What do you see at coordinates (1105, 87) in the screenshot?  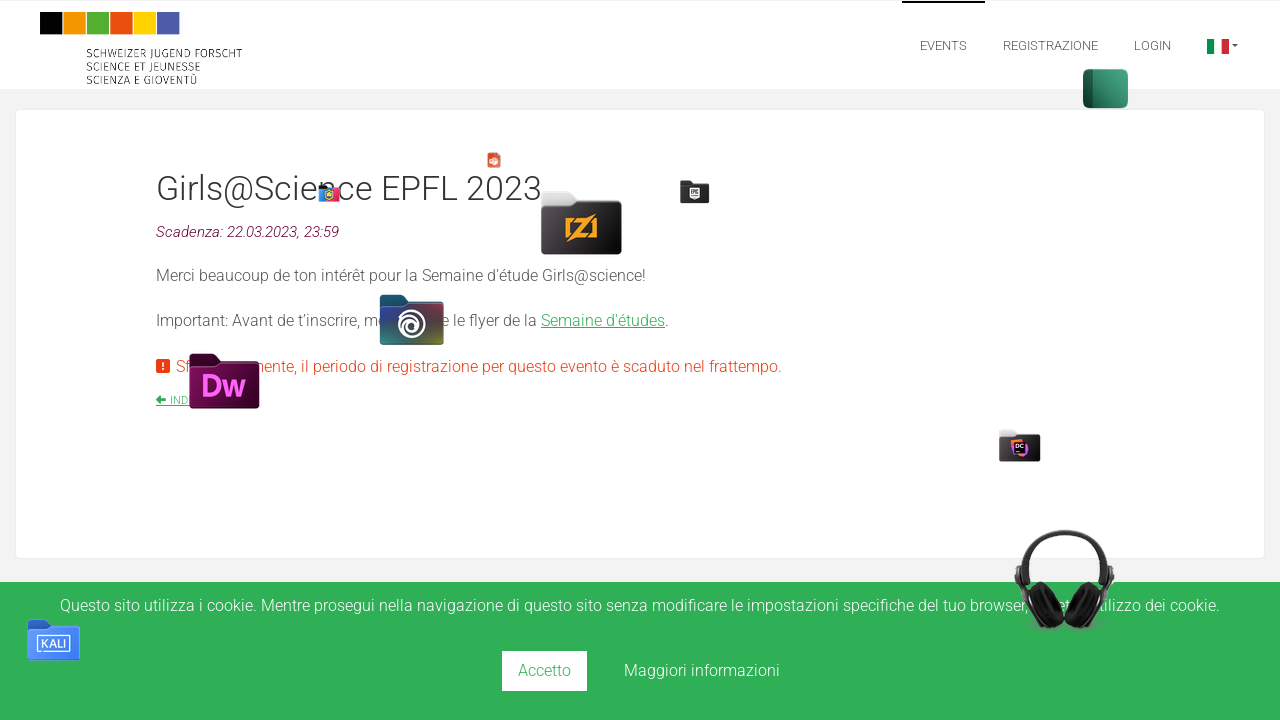 I see `access desktop folder or files` at bounding box center [1105, 87].